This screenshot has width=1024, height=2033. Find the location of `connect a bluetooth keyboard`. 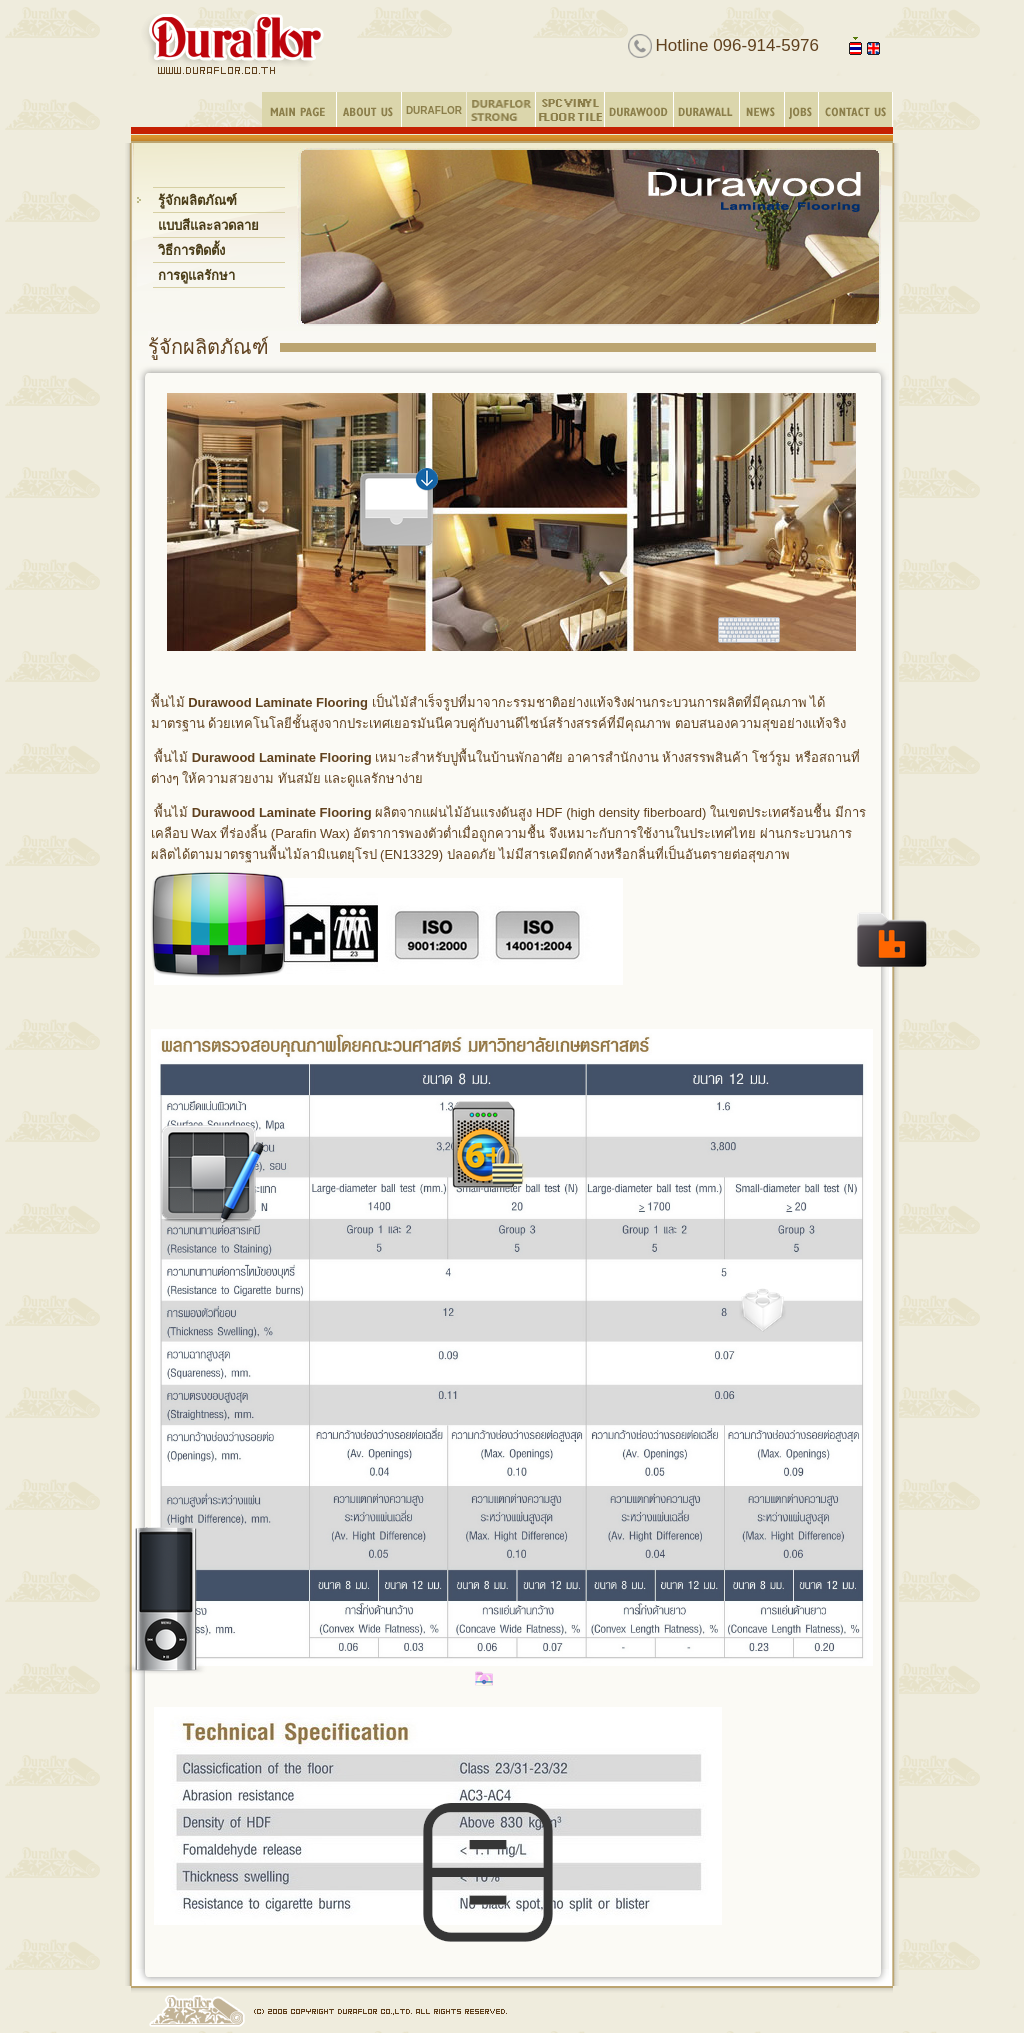

connect a bluetooth keyboard is located at coordinates (749, 630).